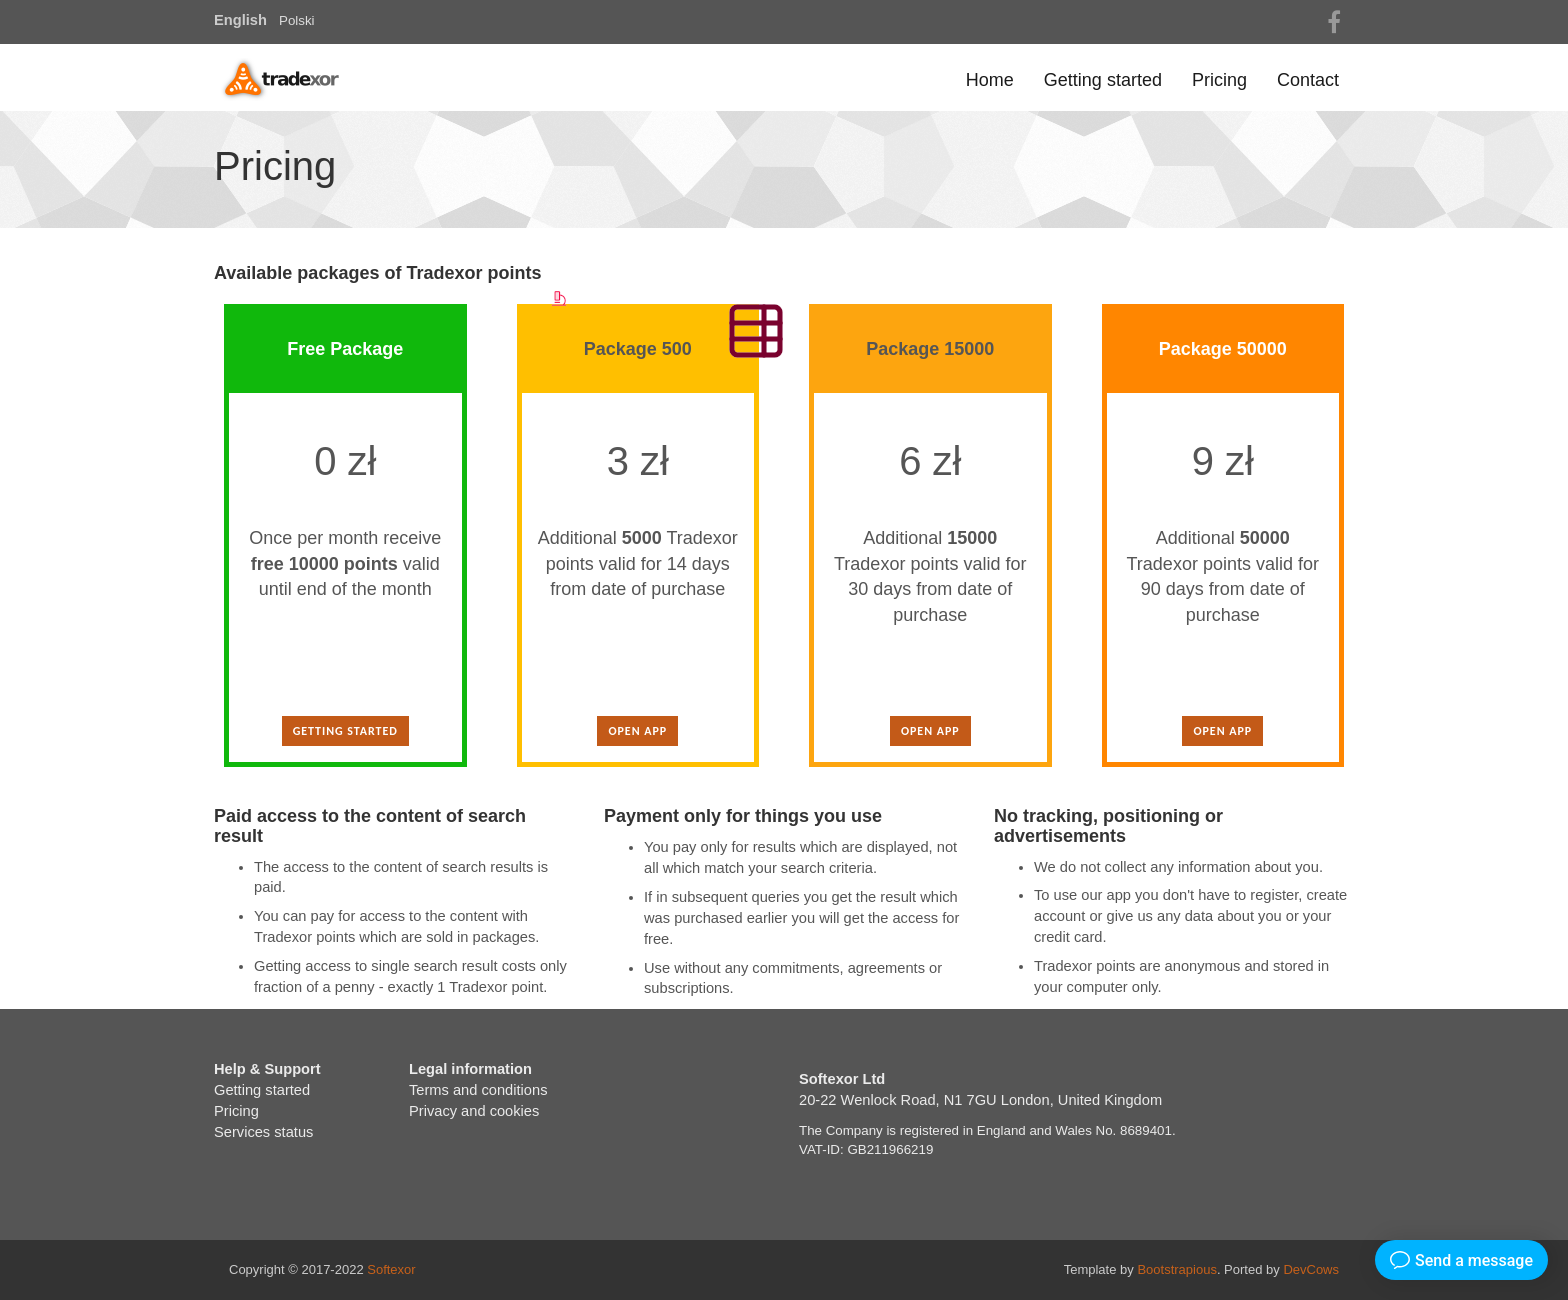 The image size is (1568, 1300). What do you see at coordinates (756, 331) in the screenshot?
I see `access table settings or configuration options` at bounding box center [756, 331].